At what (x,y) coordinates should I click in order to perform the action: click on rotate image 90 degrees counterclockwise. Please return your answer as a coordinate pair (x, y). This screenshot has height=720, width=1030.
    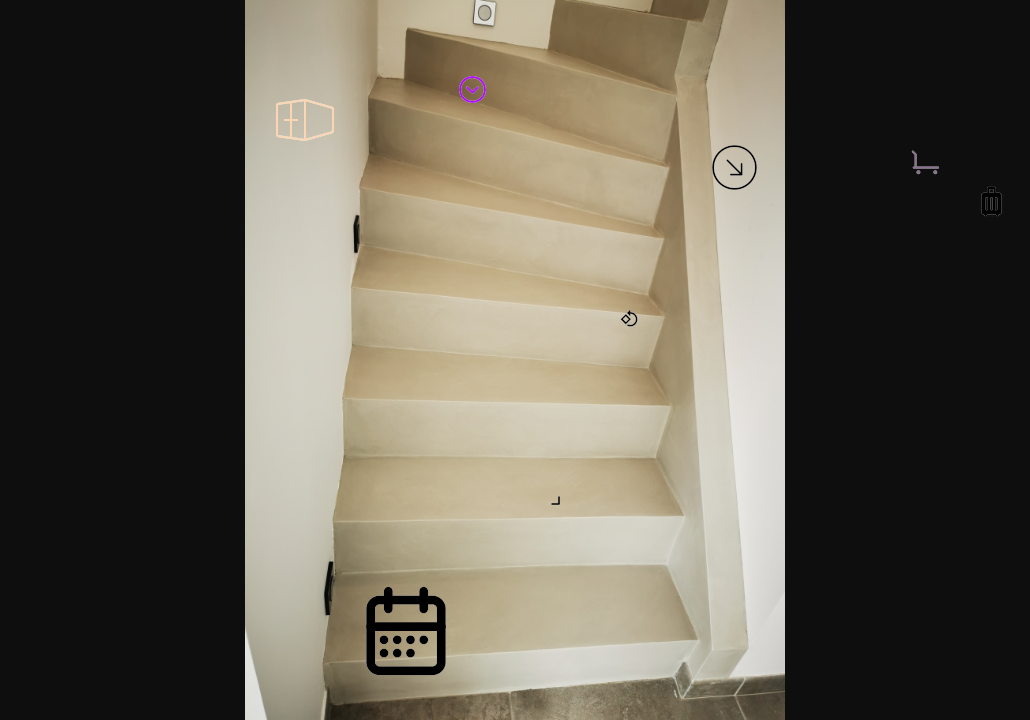
    Looking at the image, I should click on (629, 318).